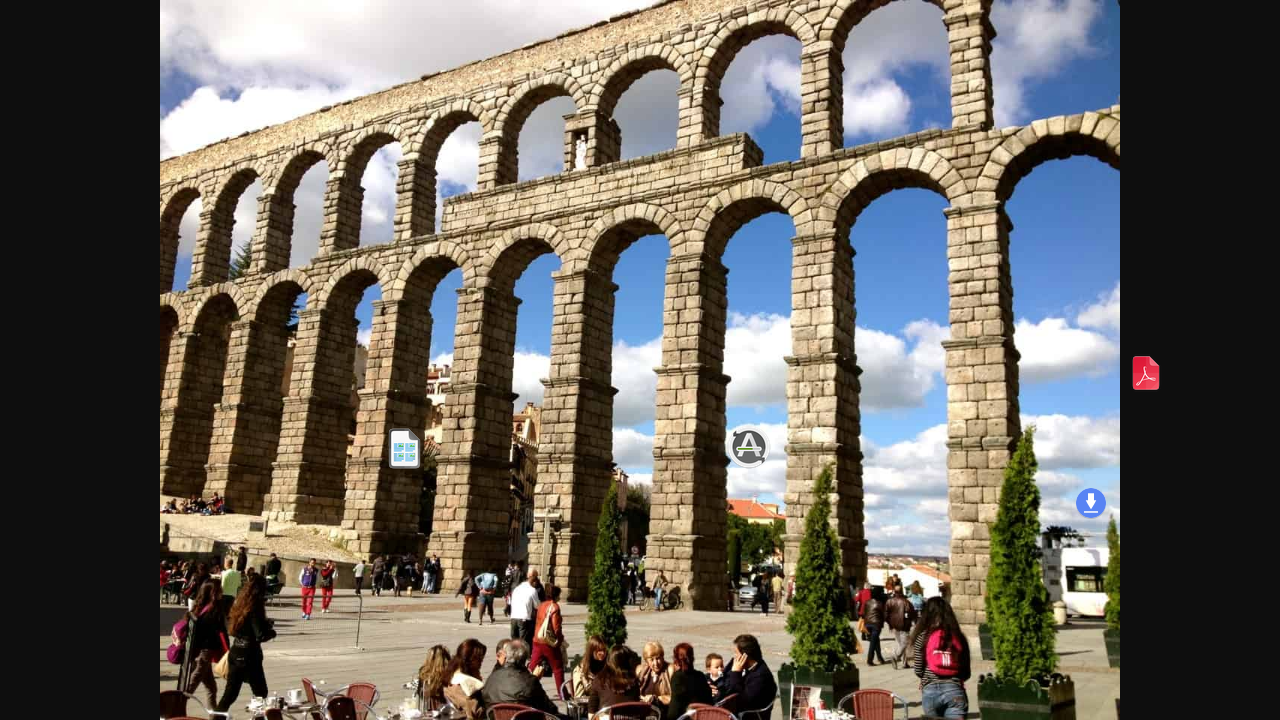 The width and height of the screenshot is (1280, 720). I want to click on open the software update manager, so click(749, 447).